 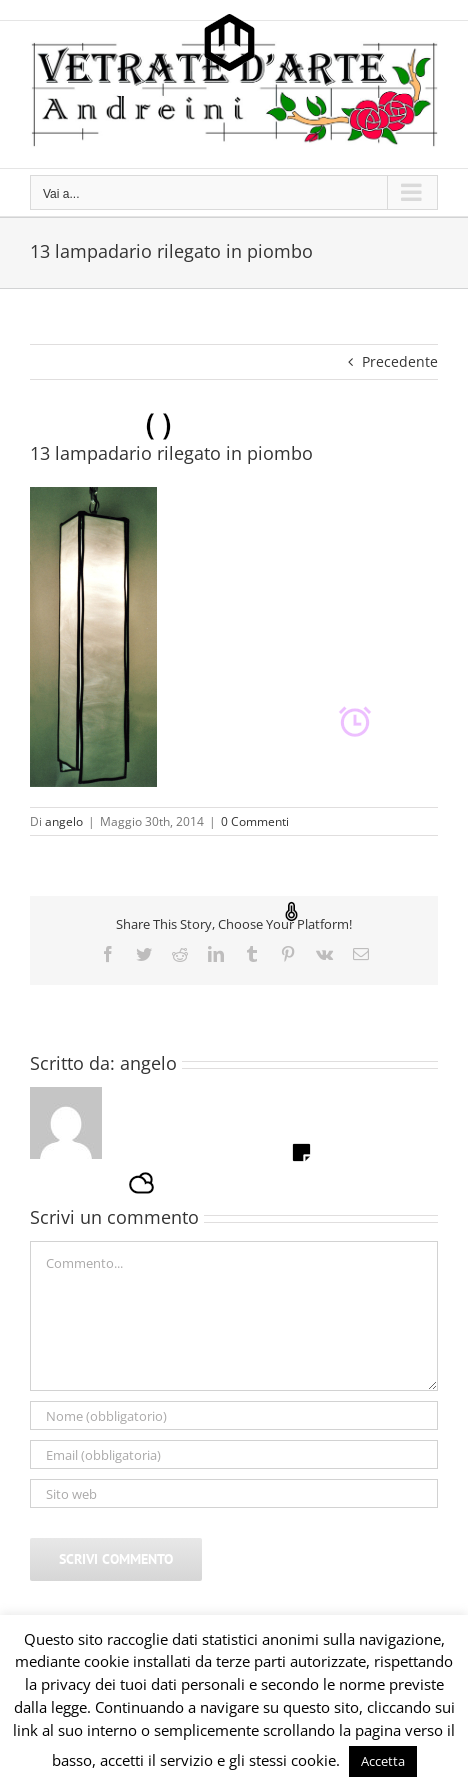 I want to click on create a new sticky note, so click(x=301, y=1152).